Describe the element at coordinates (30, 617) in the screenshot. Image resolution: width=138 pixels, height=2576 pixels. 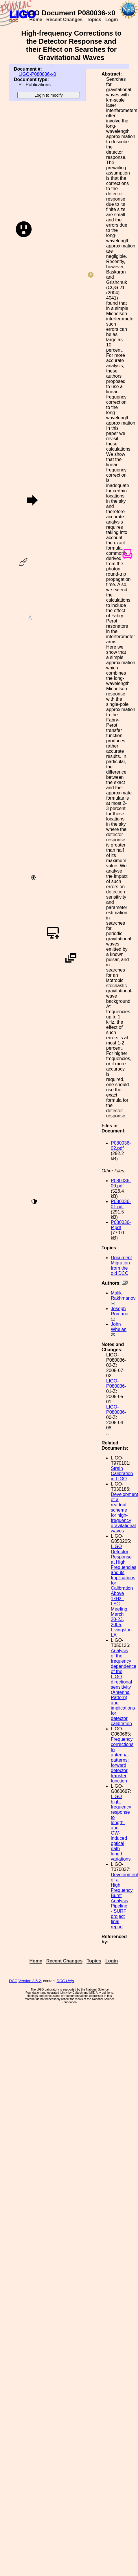
I see `get directions help or navigation assistance` at that location.